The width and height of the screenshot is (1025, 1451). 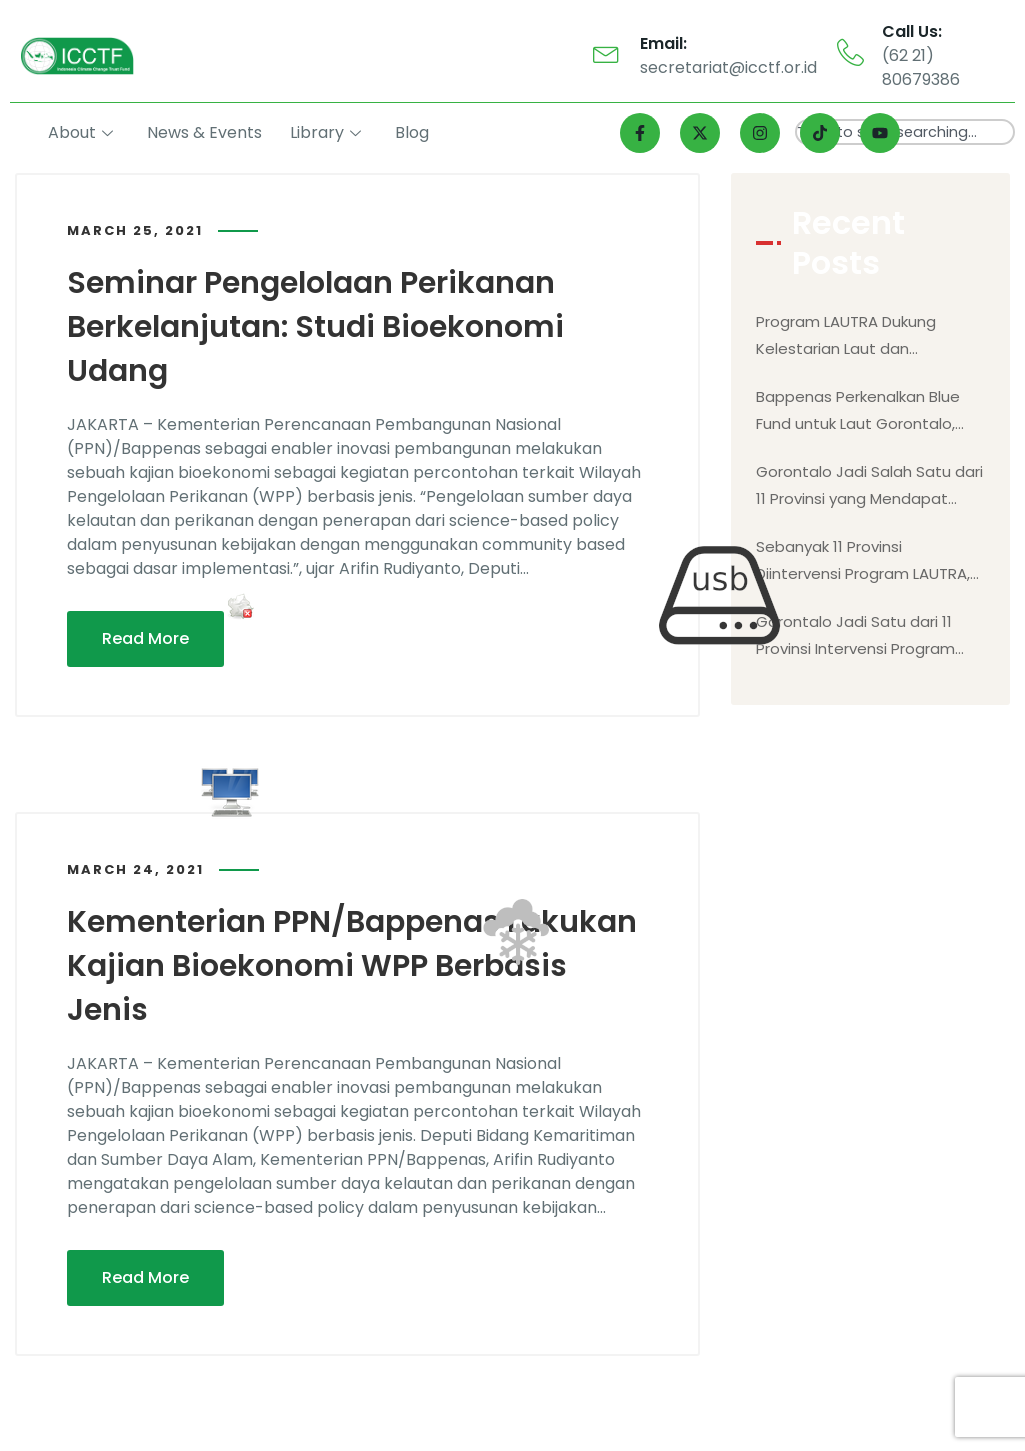 I want to click on indicates snowy weather conditions, so click(x=516, y=932).